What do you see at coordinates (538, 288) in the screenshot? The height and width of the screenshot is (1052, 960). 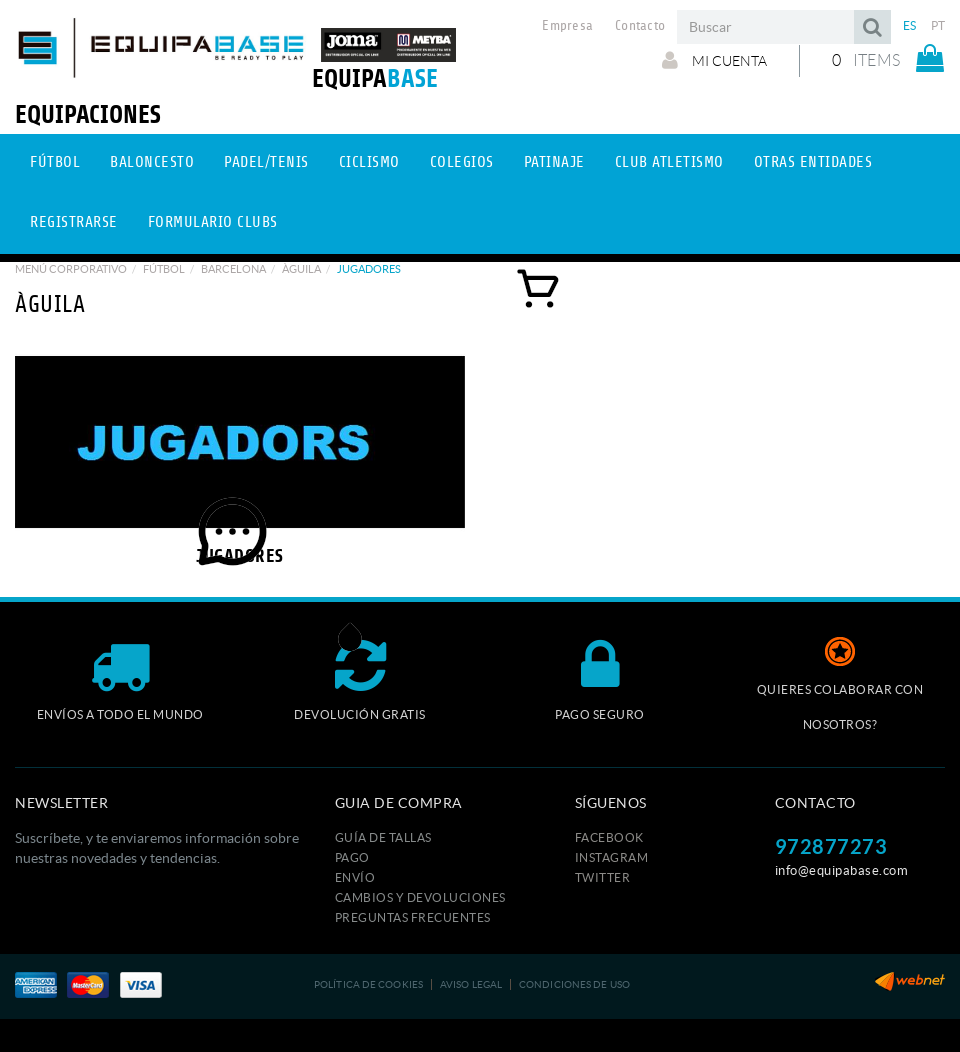 I see `view your shopping cart` at bounding box center [538, 288].